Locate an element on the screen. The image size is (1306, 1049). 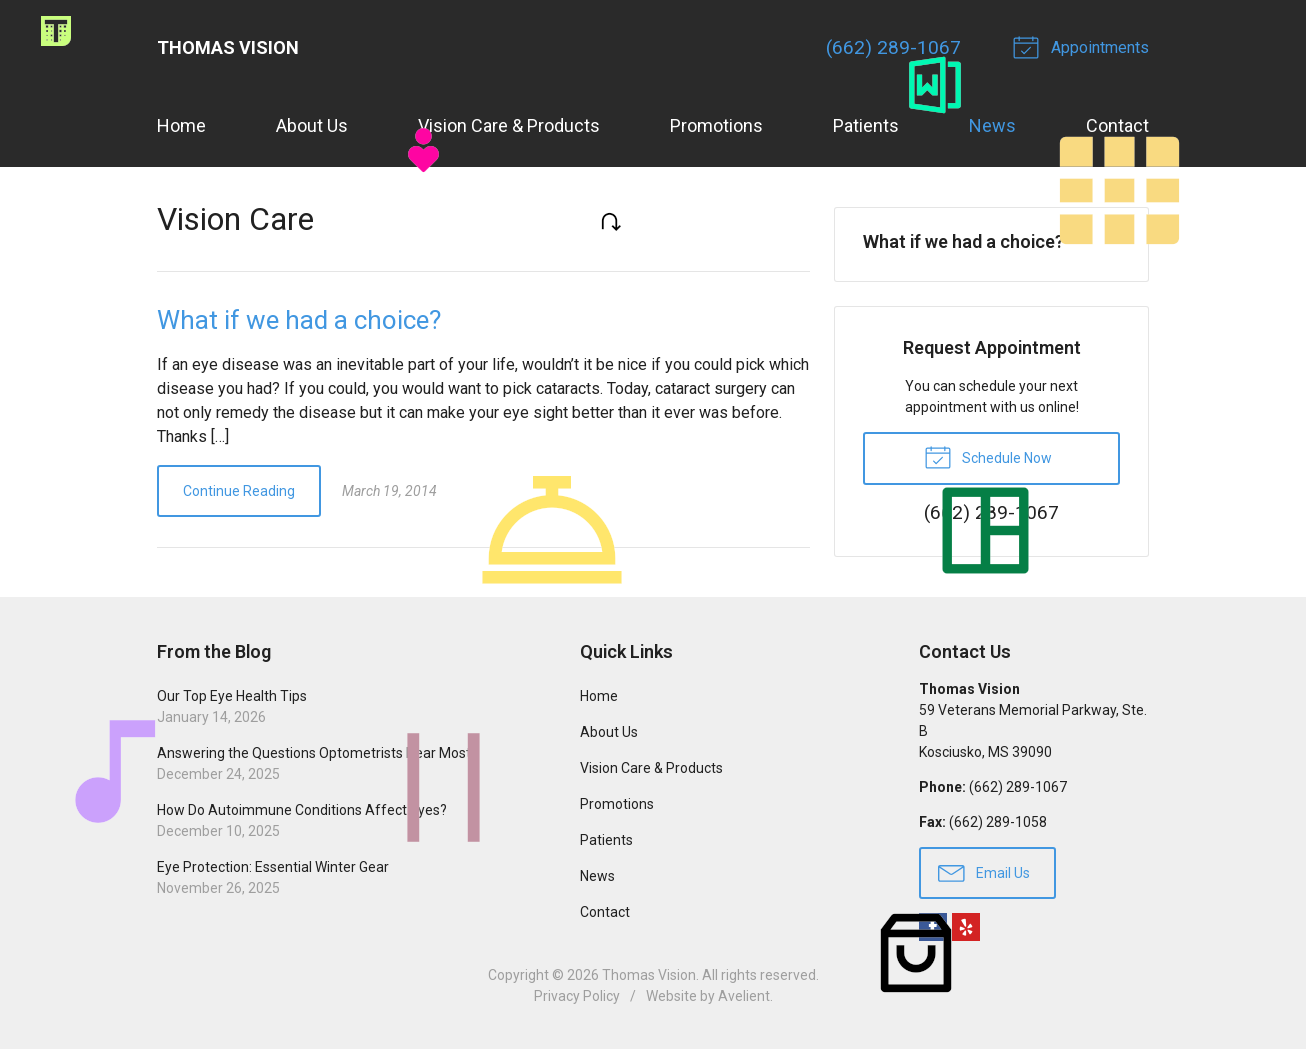
open a Microsoft Word document is located at coordinates (935, 85).